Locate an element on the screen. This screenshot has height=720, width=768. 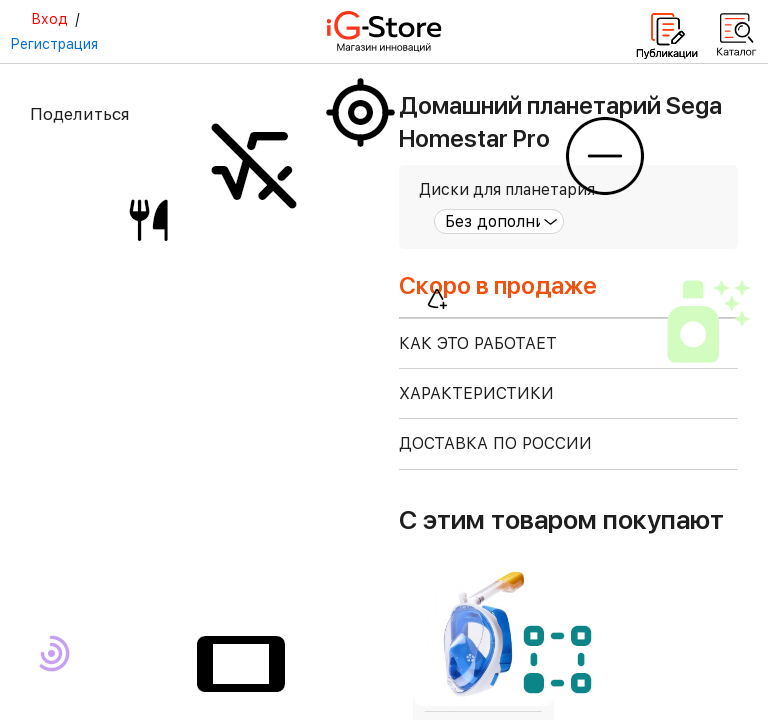
remove an item from a list or cart is located at coordinates (605, 156).